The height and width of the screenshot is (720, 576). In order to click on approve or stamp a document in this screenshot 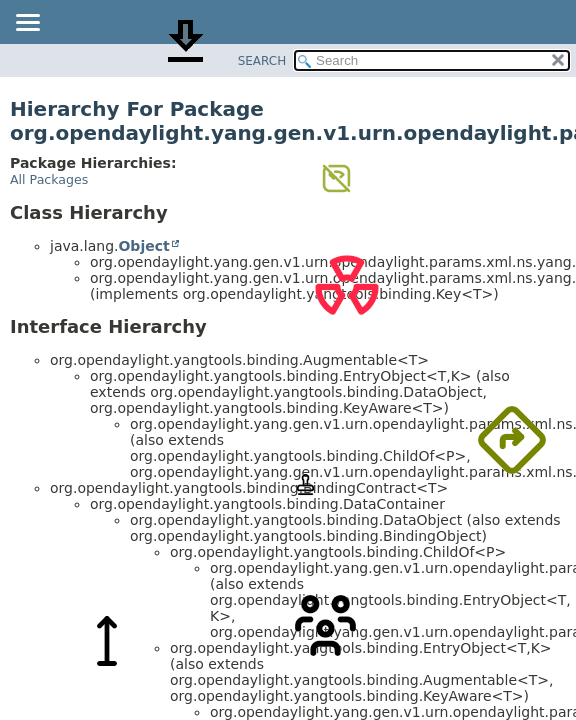, I will do `click(305, 484)`.